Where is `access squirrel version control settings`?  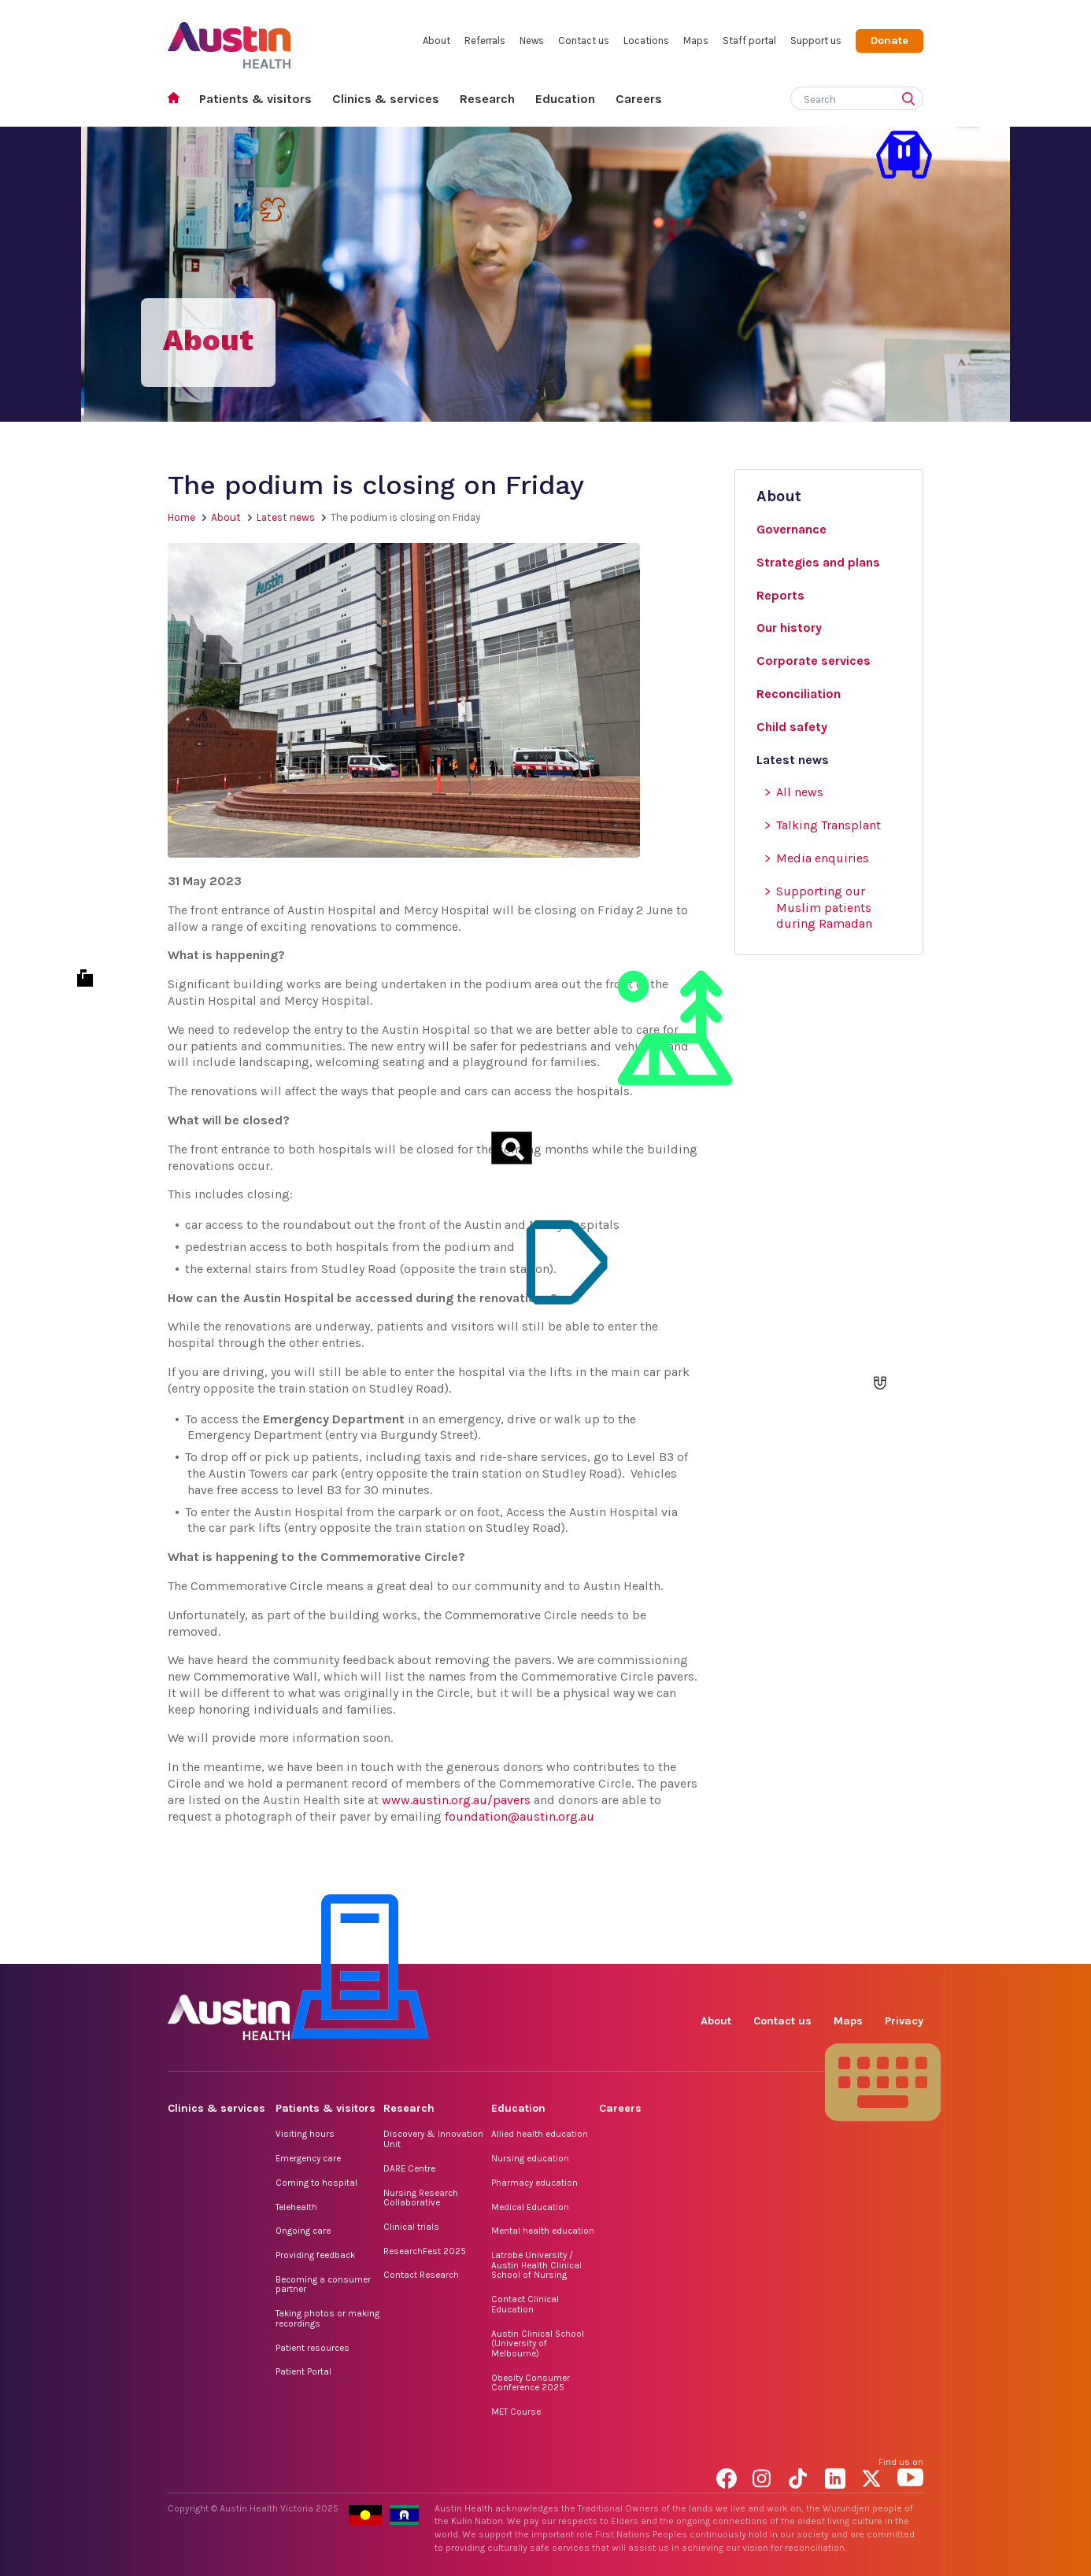 access squirrel version control settings is located at coordinates (272, 209).